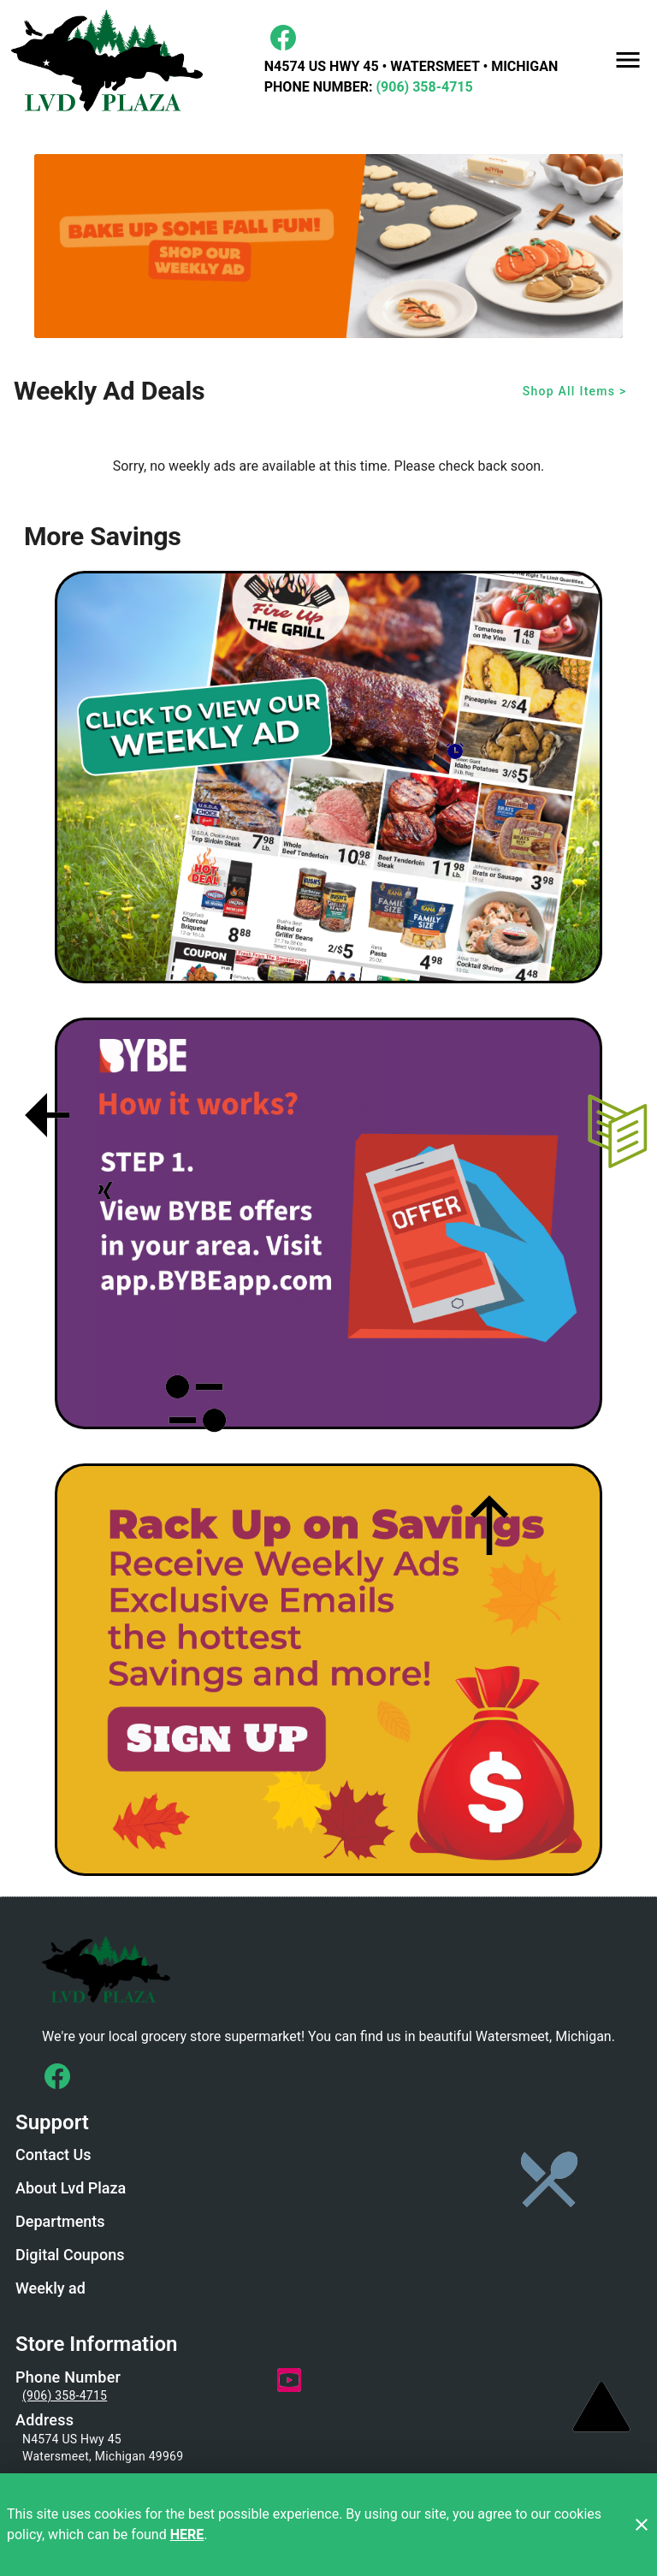 Image resolution: width=657 pixels, height=2576 pixels. What do you see at coordinates (618, 1131) in the screenshot?
I see `open carrd website builder` at bounding box center [618, 1131].